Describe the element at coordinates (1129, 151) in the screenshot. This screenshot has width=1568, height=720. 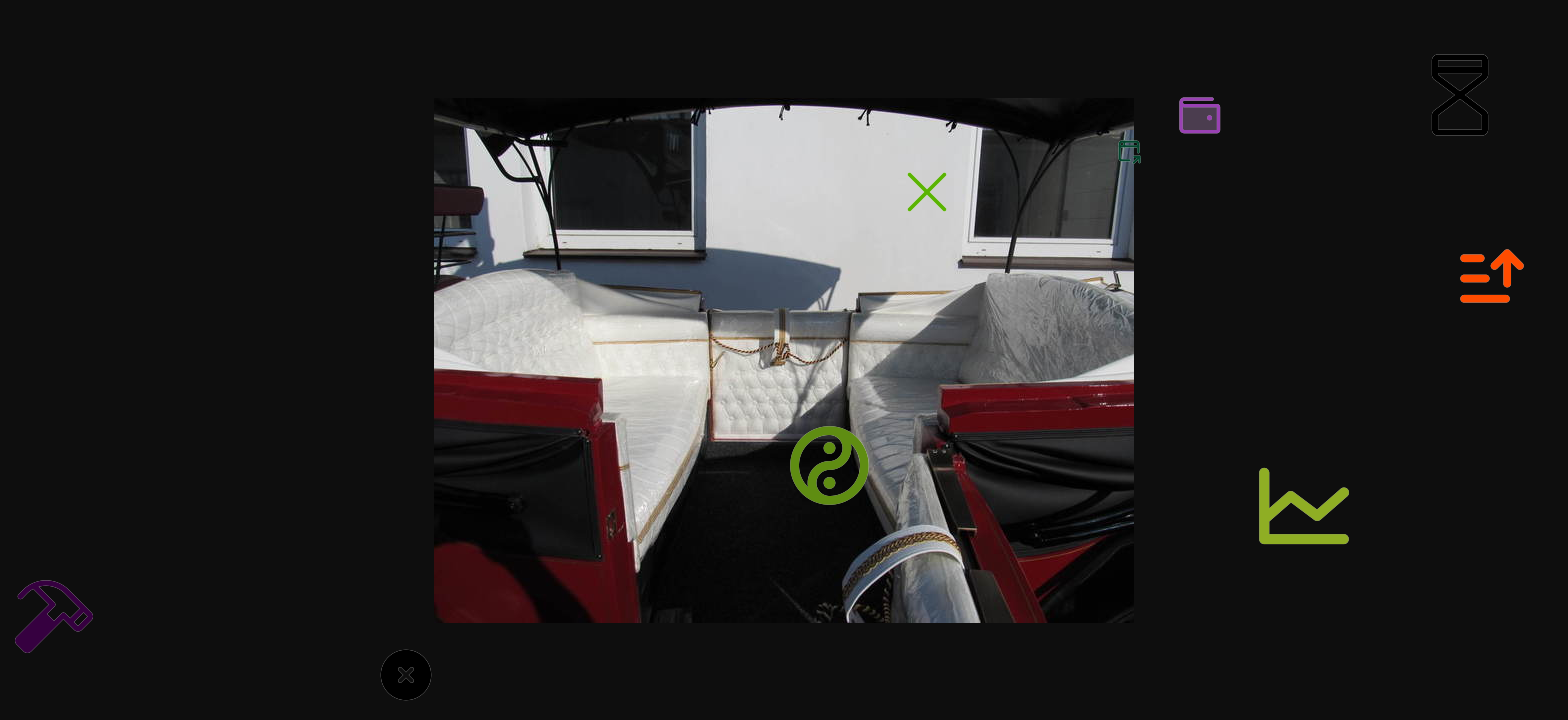
I see `share current webpage` at that location.